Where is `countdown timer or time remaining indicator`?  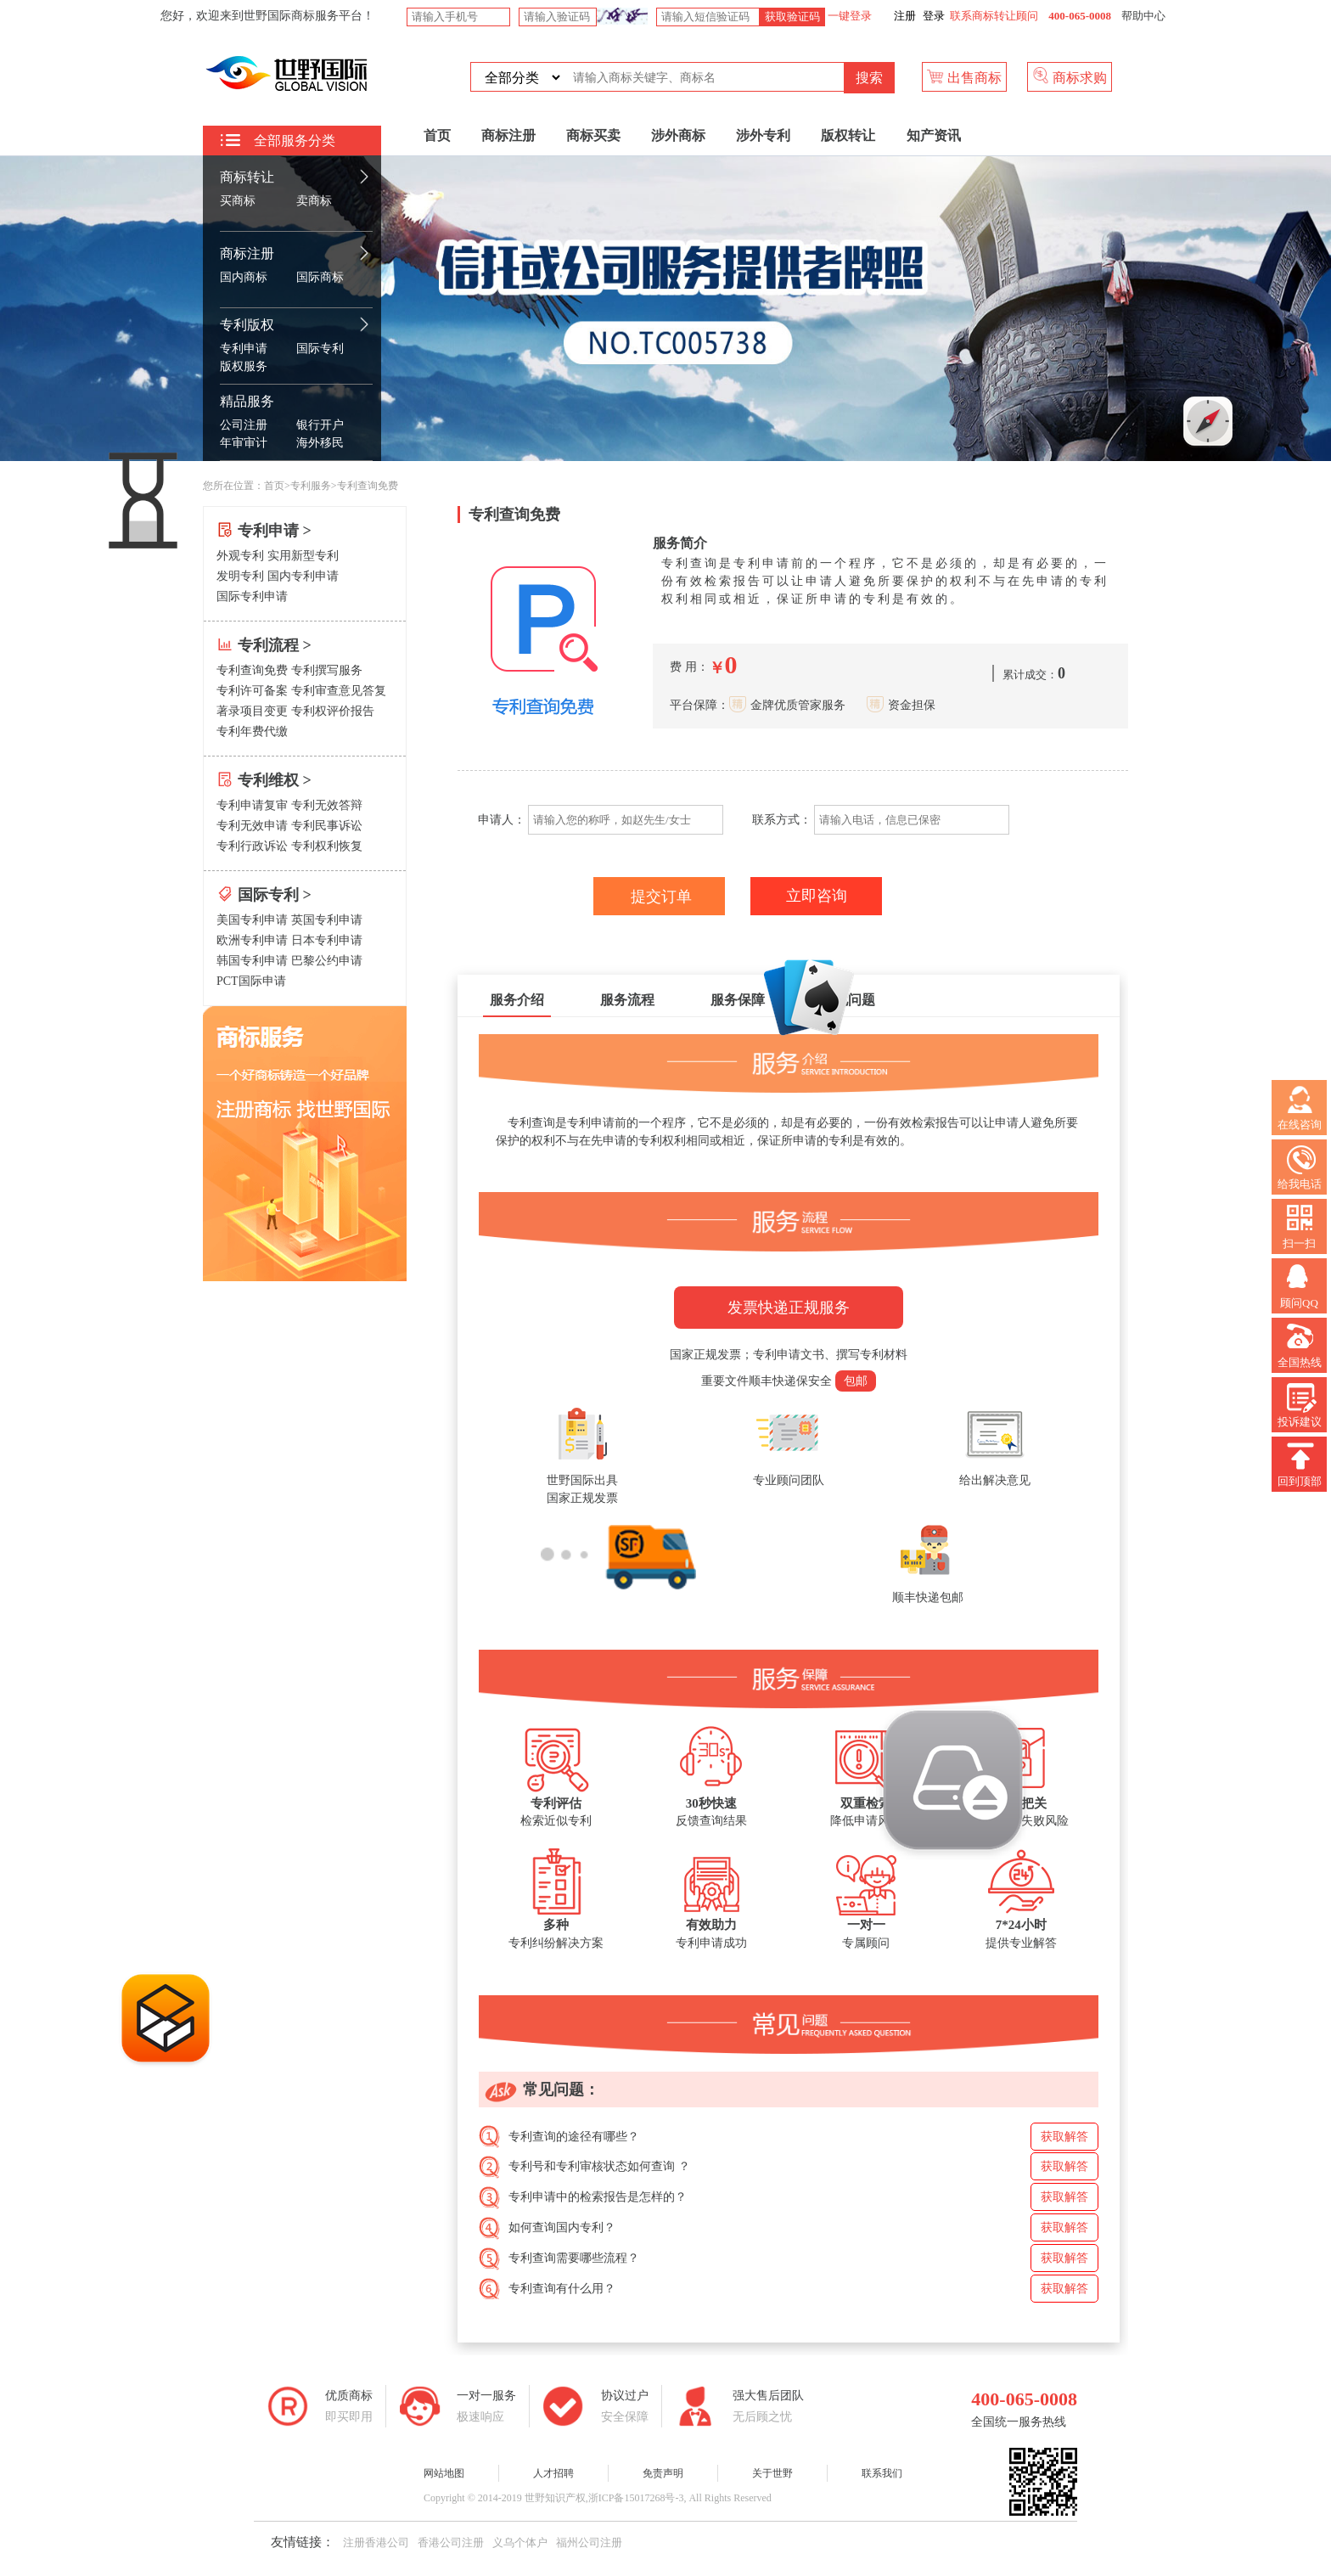
countdown timer or time remaining indicator is located at coordinates (143, 500).